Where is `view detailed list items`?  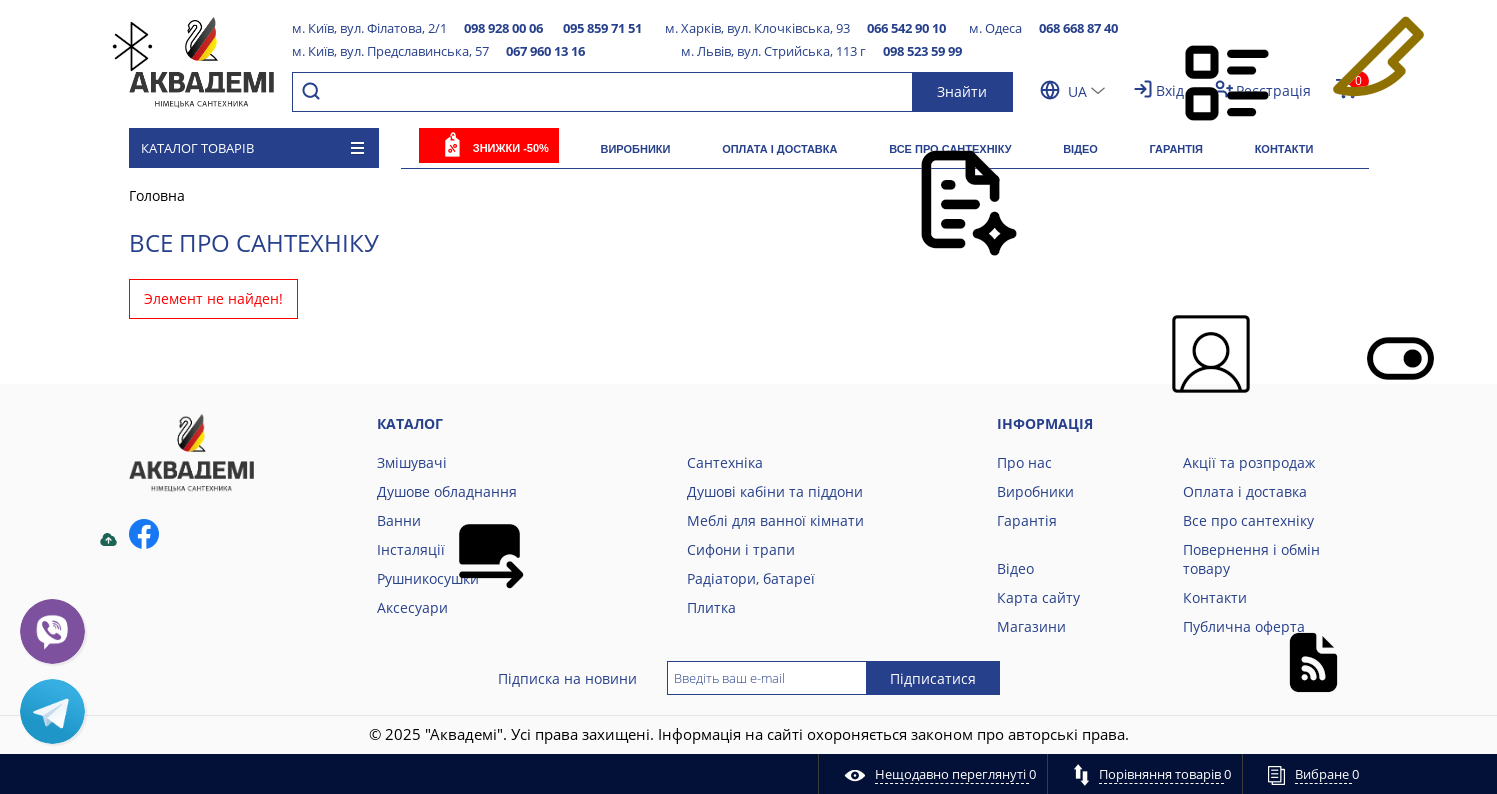
view detailed list items is located at coordinates (1227, 83).